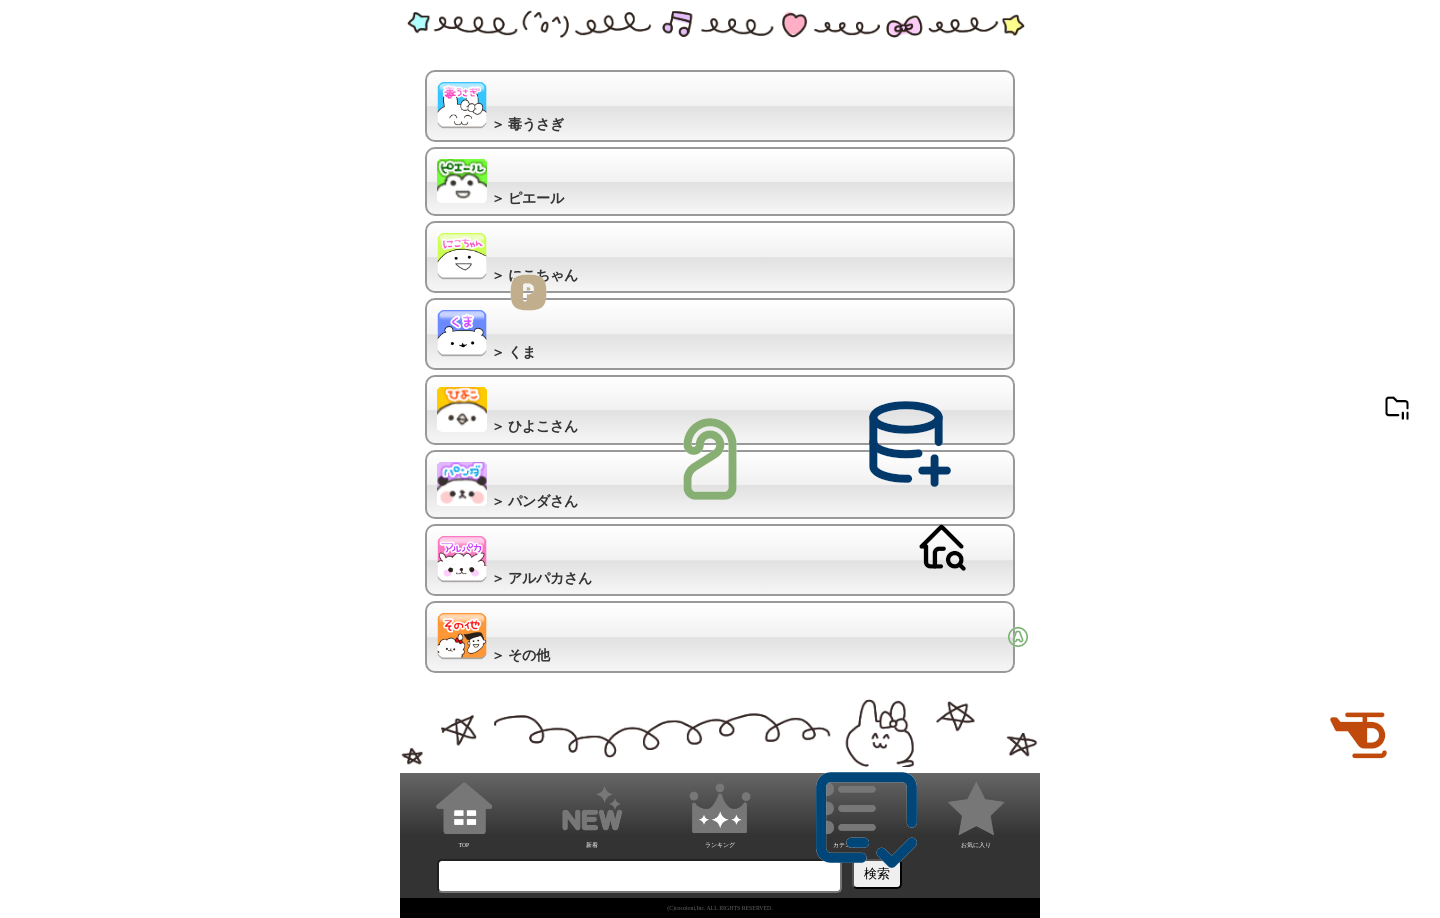 The image size is (1440, 918). I want to click on pause folder sync or backup, so click(1397, 407).